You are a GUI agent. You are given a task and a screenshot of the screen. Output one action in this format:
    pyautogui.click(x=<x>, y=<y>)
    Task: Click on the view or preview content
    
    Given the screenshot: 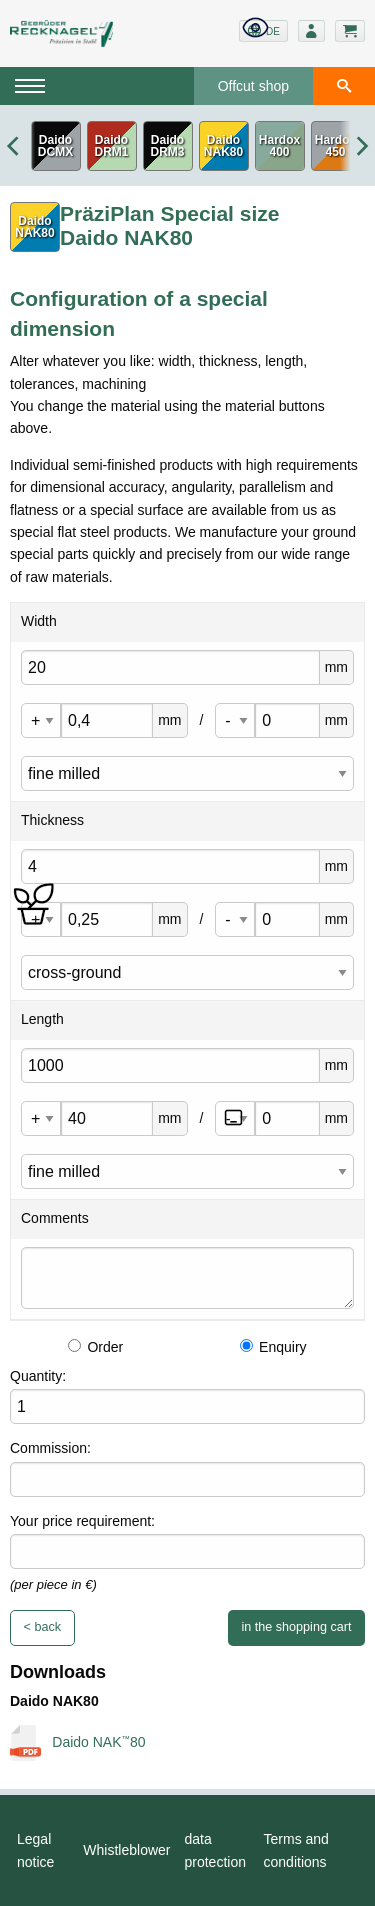 What is the action you would take?
    pyautogui.click(x=255, y=27)
    